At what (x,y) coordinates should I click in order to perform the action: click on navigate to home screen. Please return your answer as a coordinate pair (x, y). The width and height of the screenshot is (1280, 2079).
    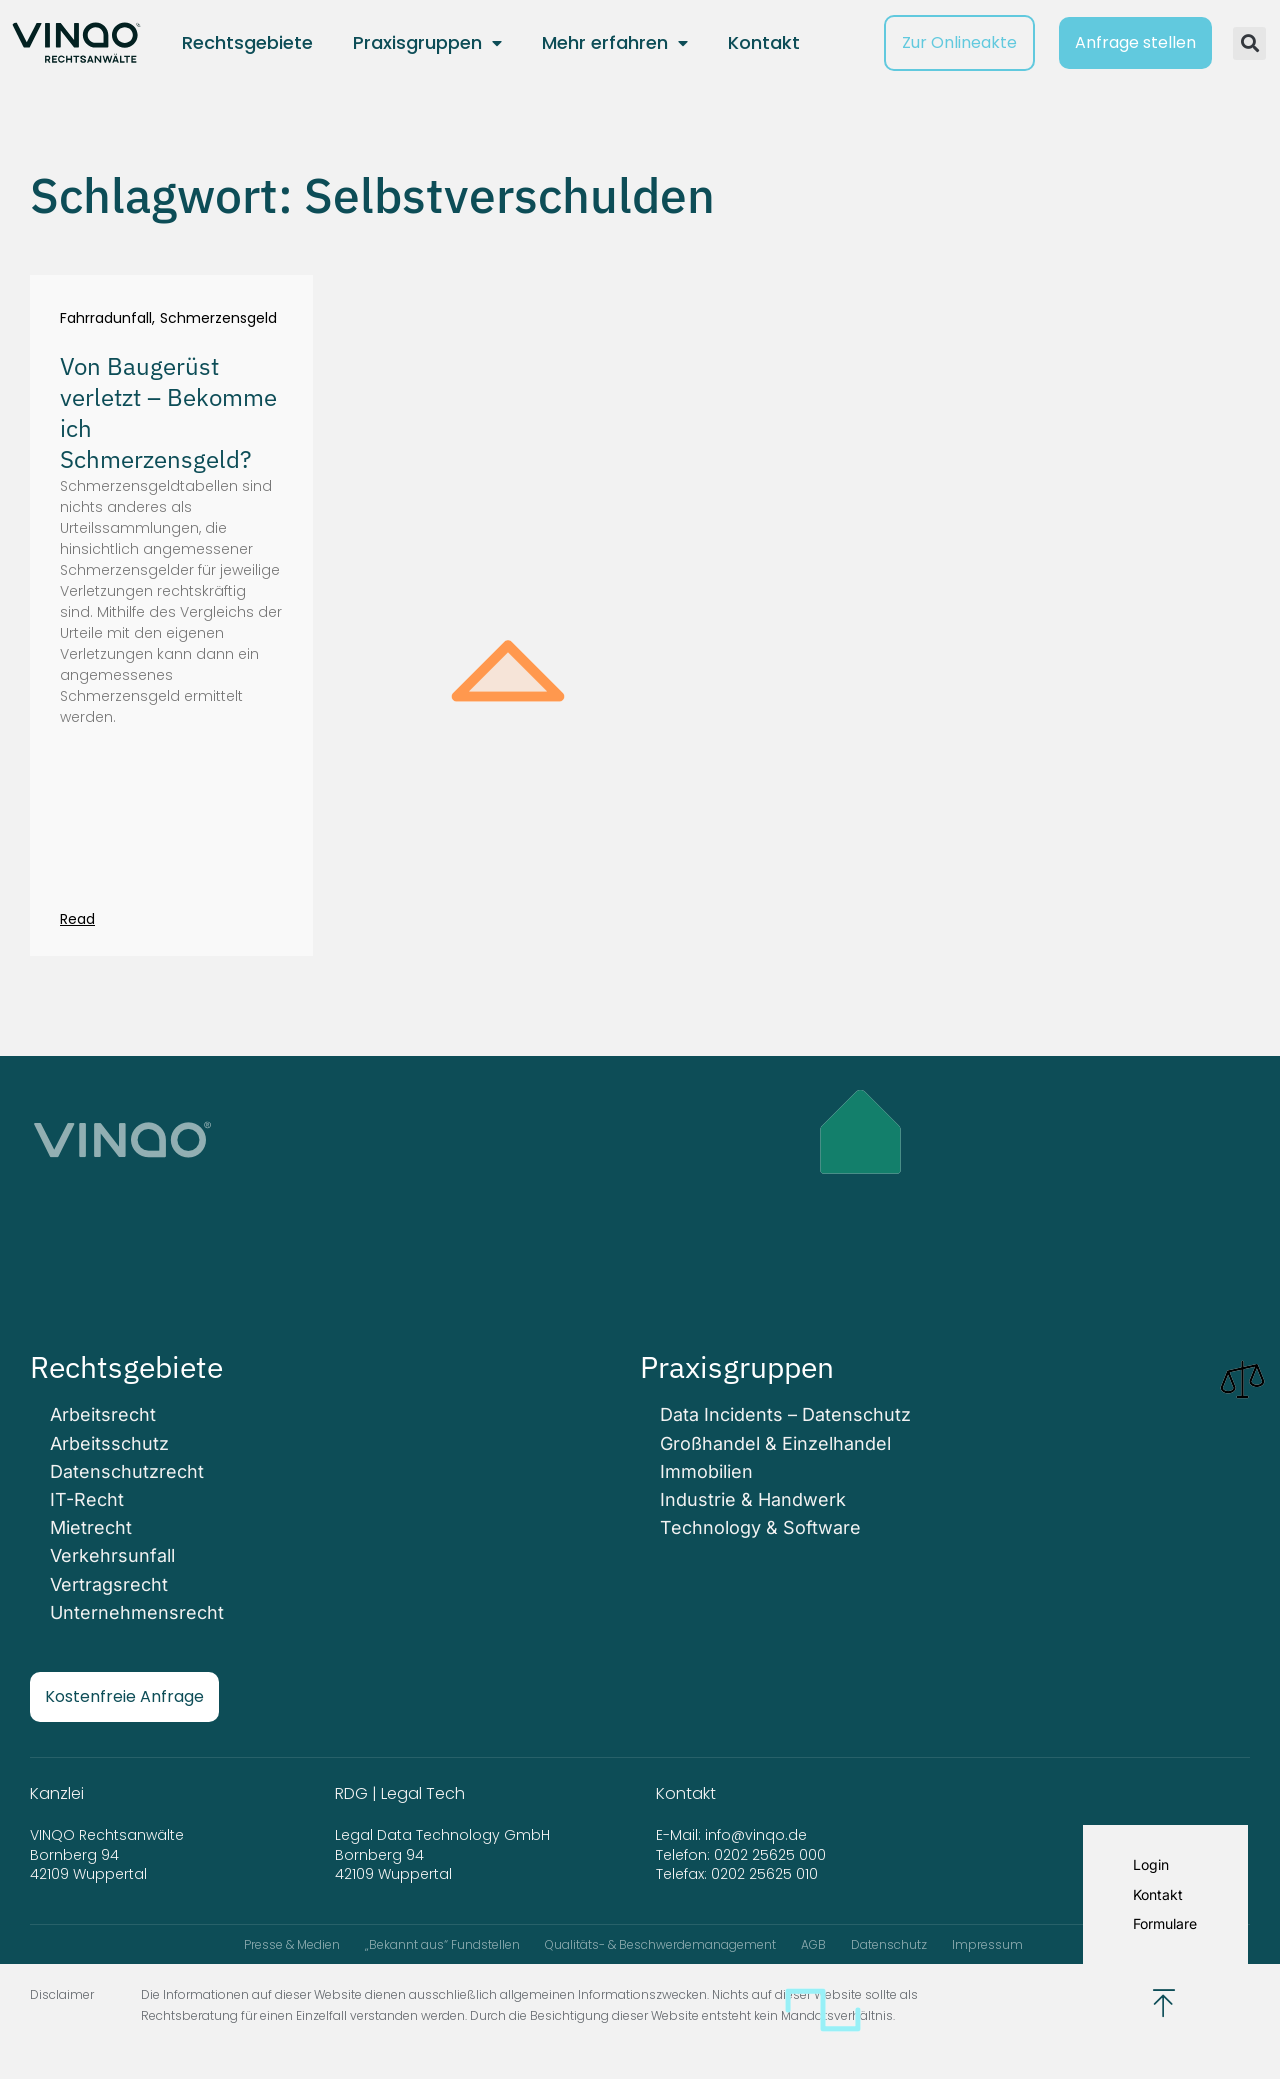
    Looking at the image, I should click on (860, 1133).